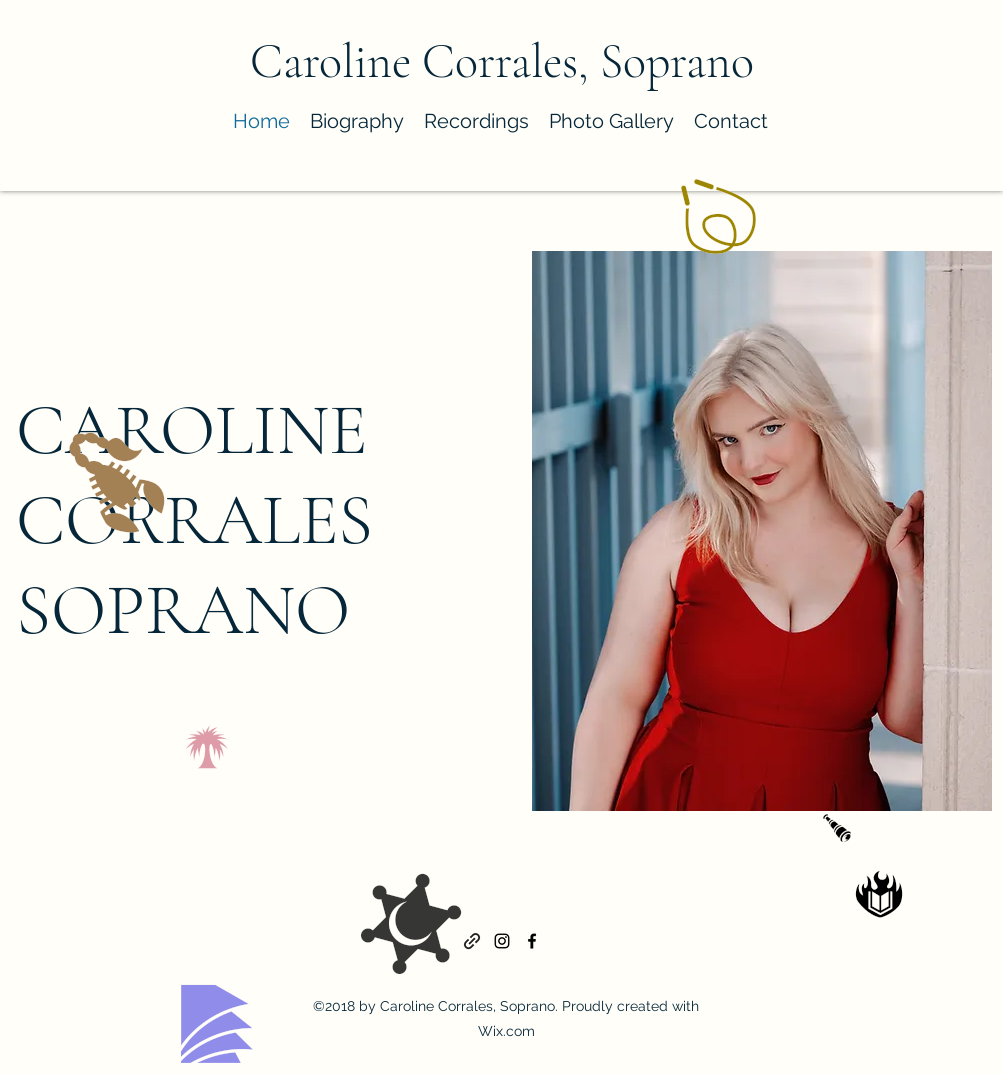 This screenshot has width=1003, height=1074. What do you see at coordinates (411, 923) in the screenshot?
I see `indicates law enforcement or sheriff-related content` at bounding box center [411, 923].